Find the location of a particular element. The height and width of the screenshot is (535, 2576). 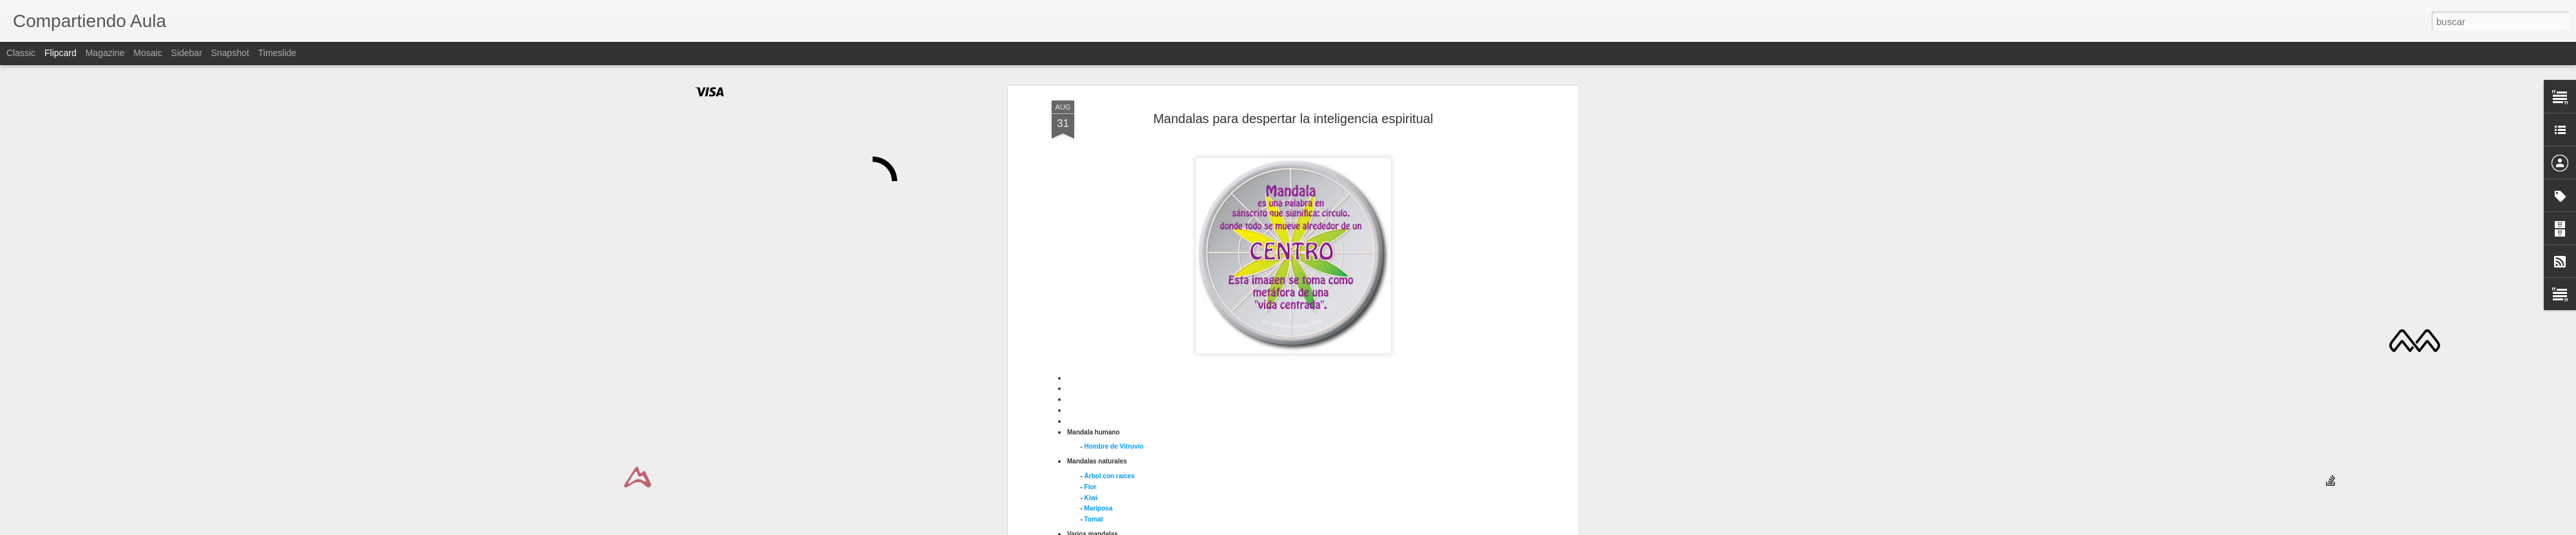

visit stack overflow website is located at coordinates (2331, 480).